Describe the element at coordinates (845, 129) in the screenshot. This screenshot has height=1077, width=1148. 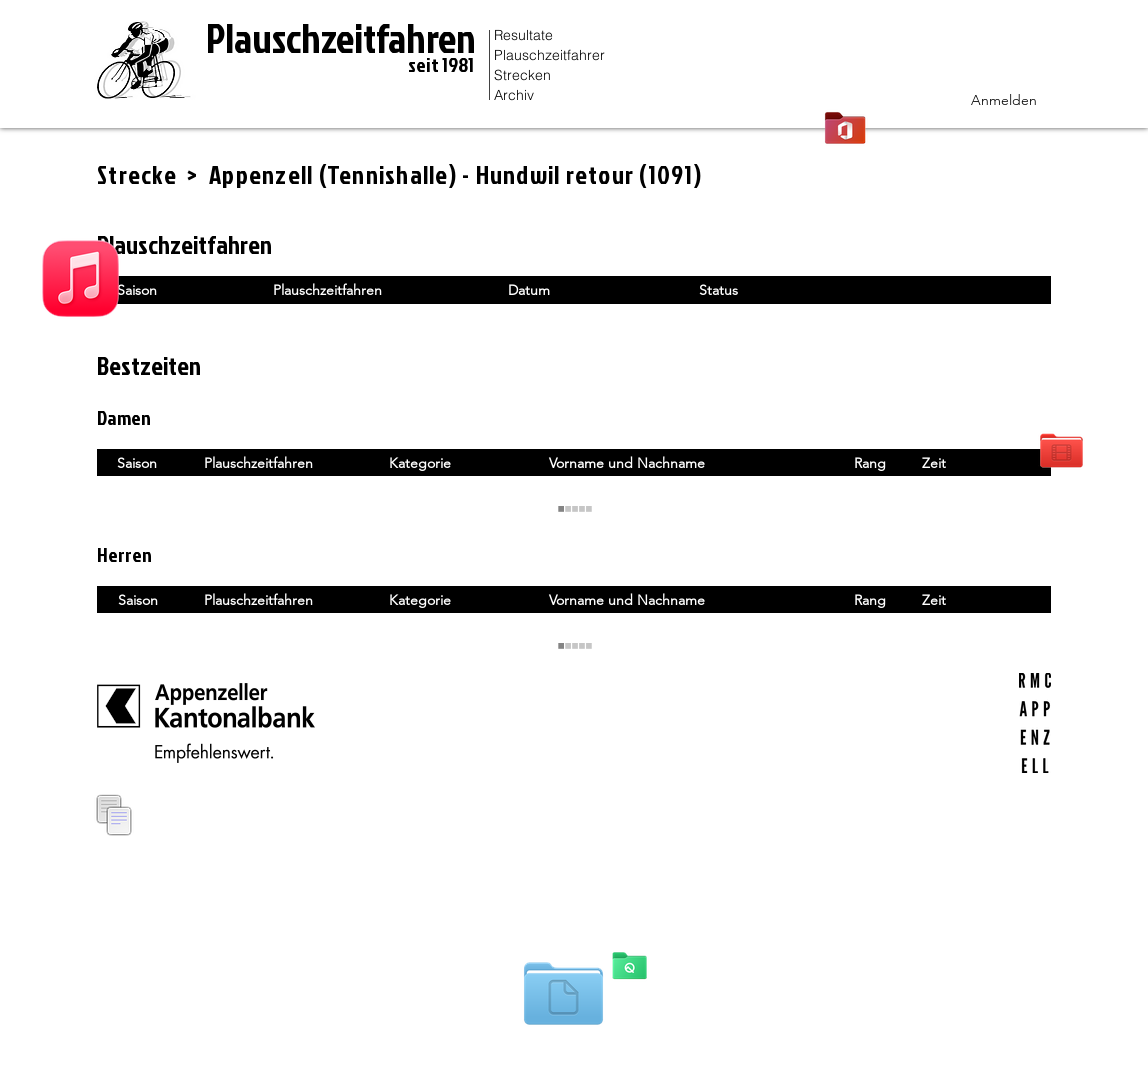
I see `open microsoft office documents folder` at that location.